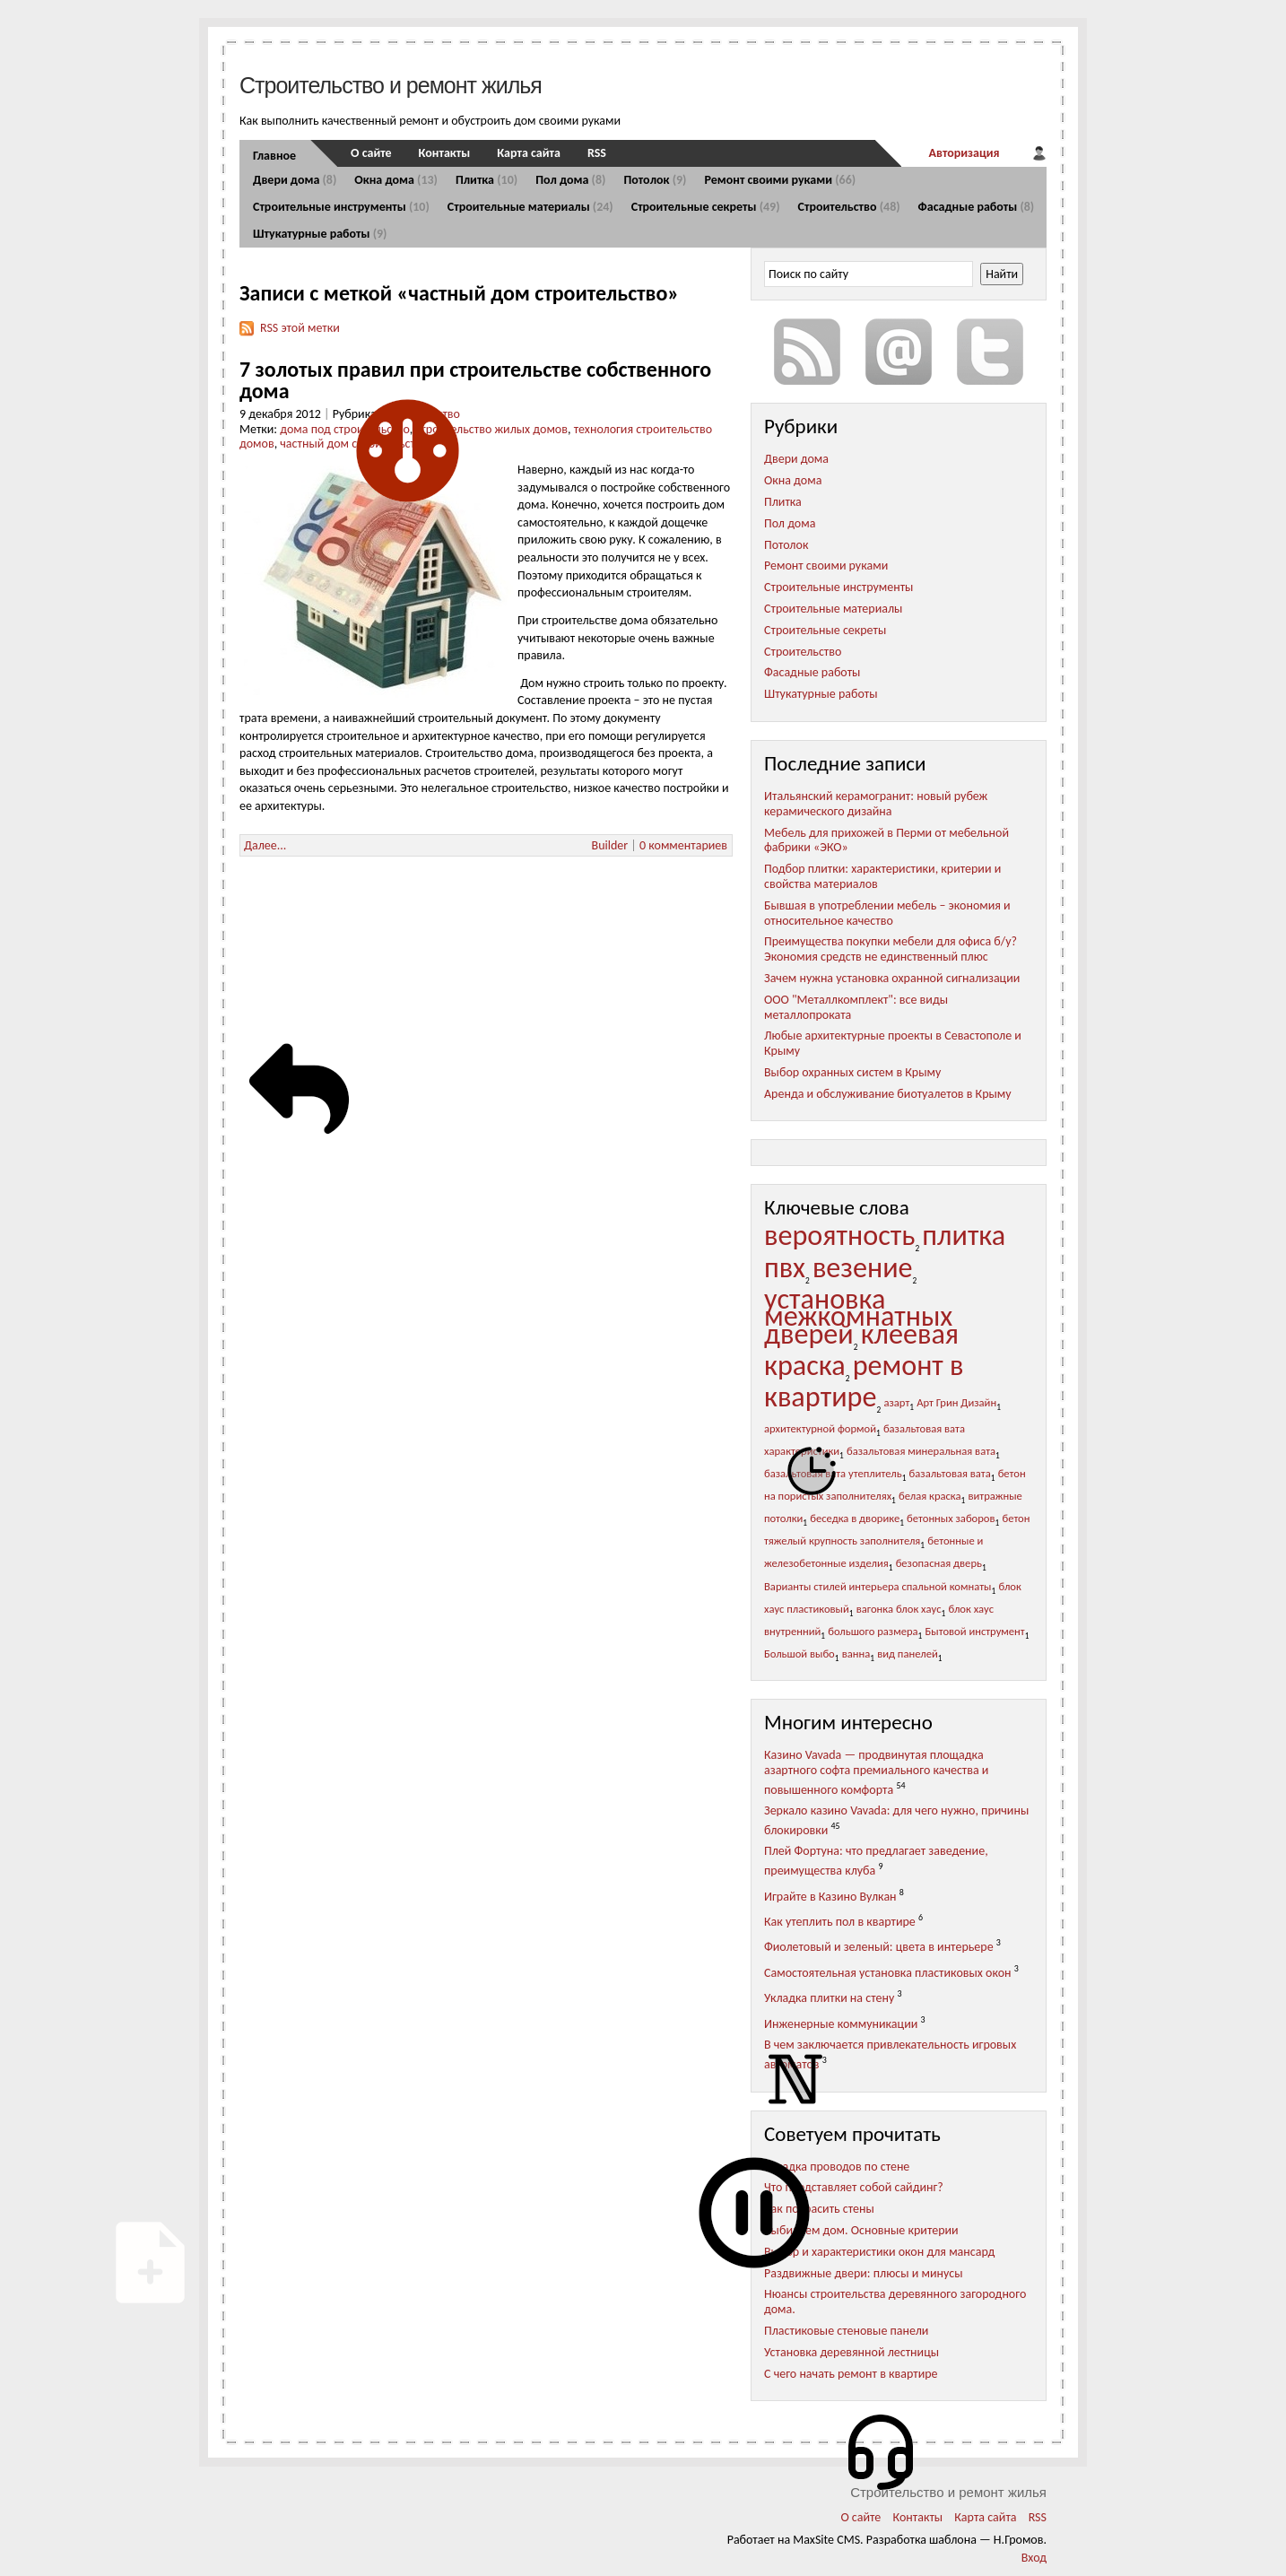 The height and width of the screenshot is (2576, 1286). Describe the element at coordinates (795, 2079) in the screenshot. I see `open notion app` at that location.